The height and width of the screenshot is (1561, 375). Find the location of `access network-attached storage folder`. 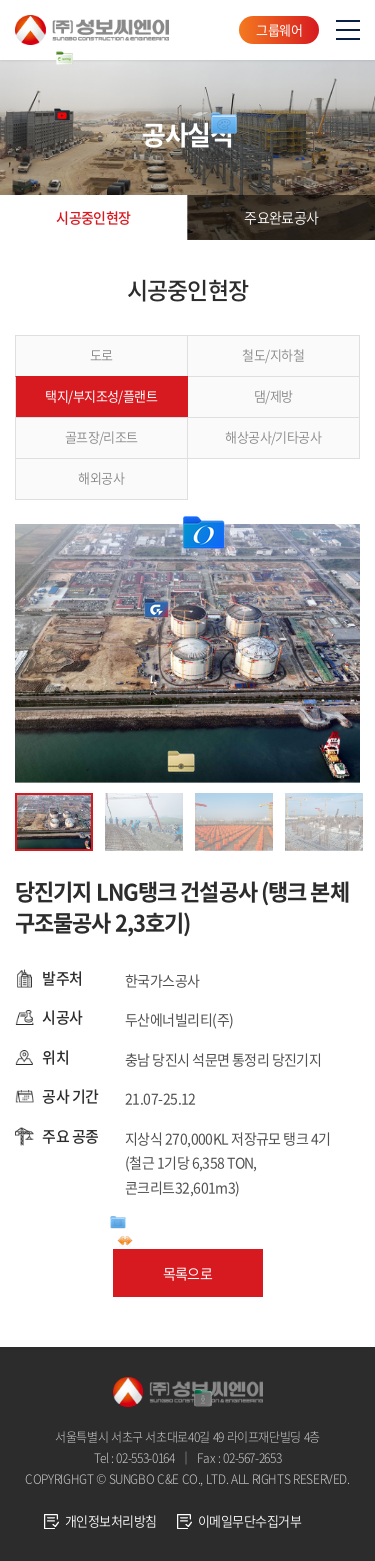

access network-attached storage folder is located at coordinates (118, 1222).